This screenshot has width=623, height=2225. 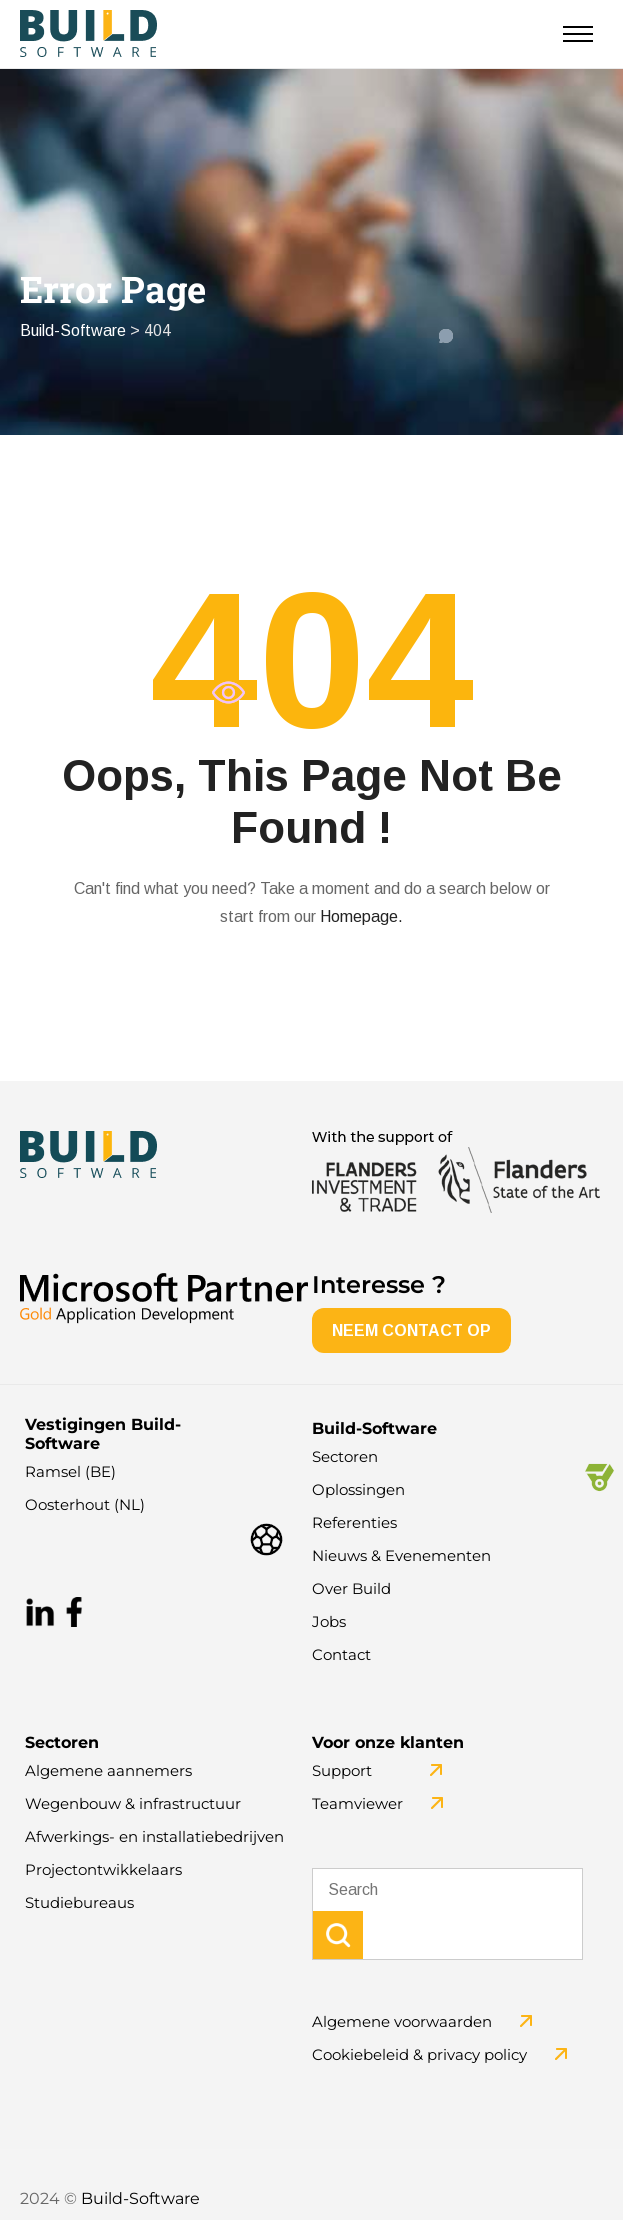 What do you see at coordinates (599, 1477) in the screenshot?
I see `view achievements or awards` at bounding box center [599, 1477].